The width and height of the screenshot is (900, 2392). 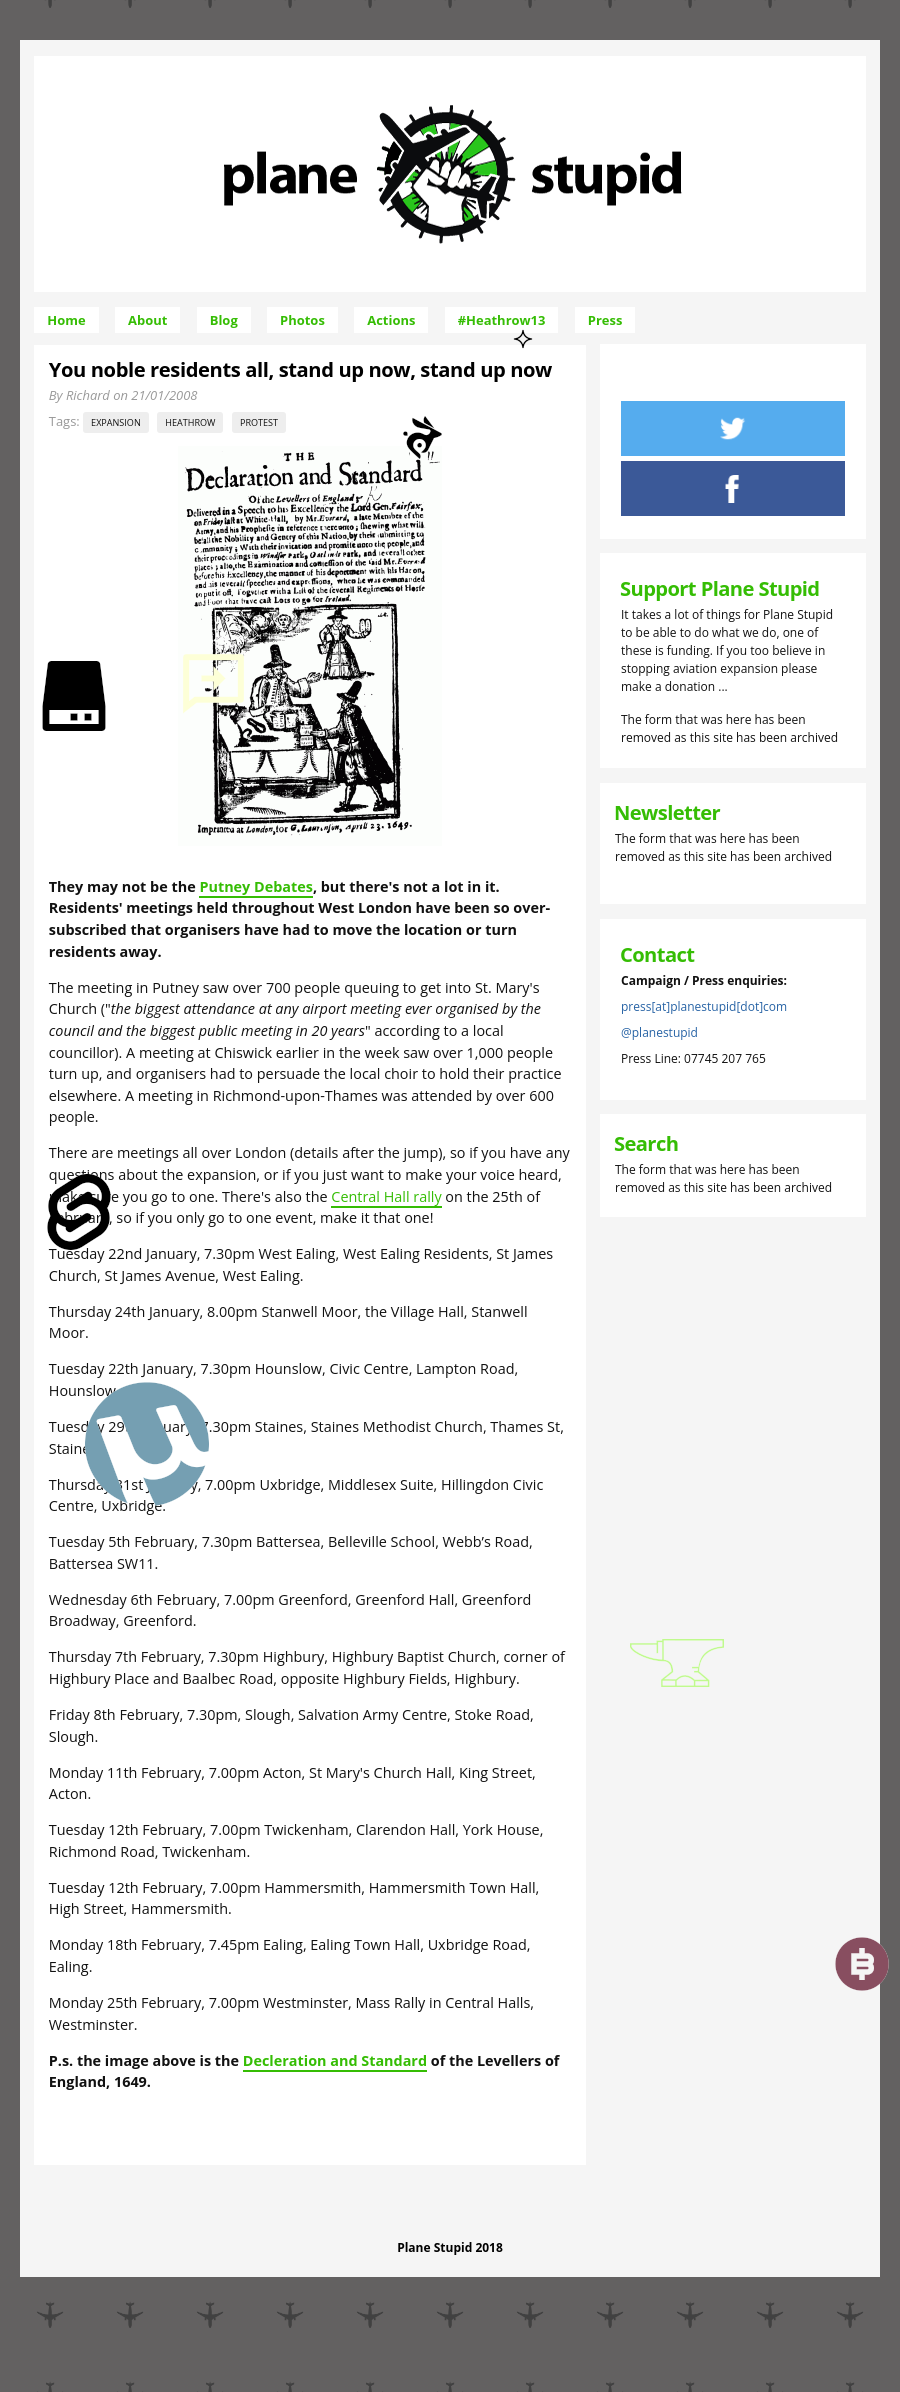 I want to click on bunny.net logo, so click(x=422, y=437).